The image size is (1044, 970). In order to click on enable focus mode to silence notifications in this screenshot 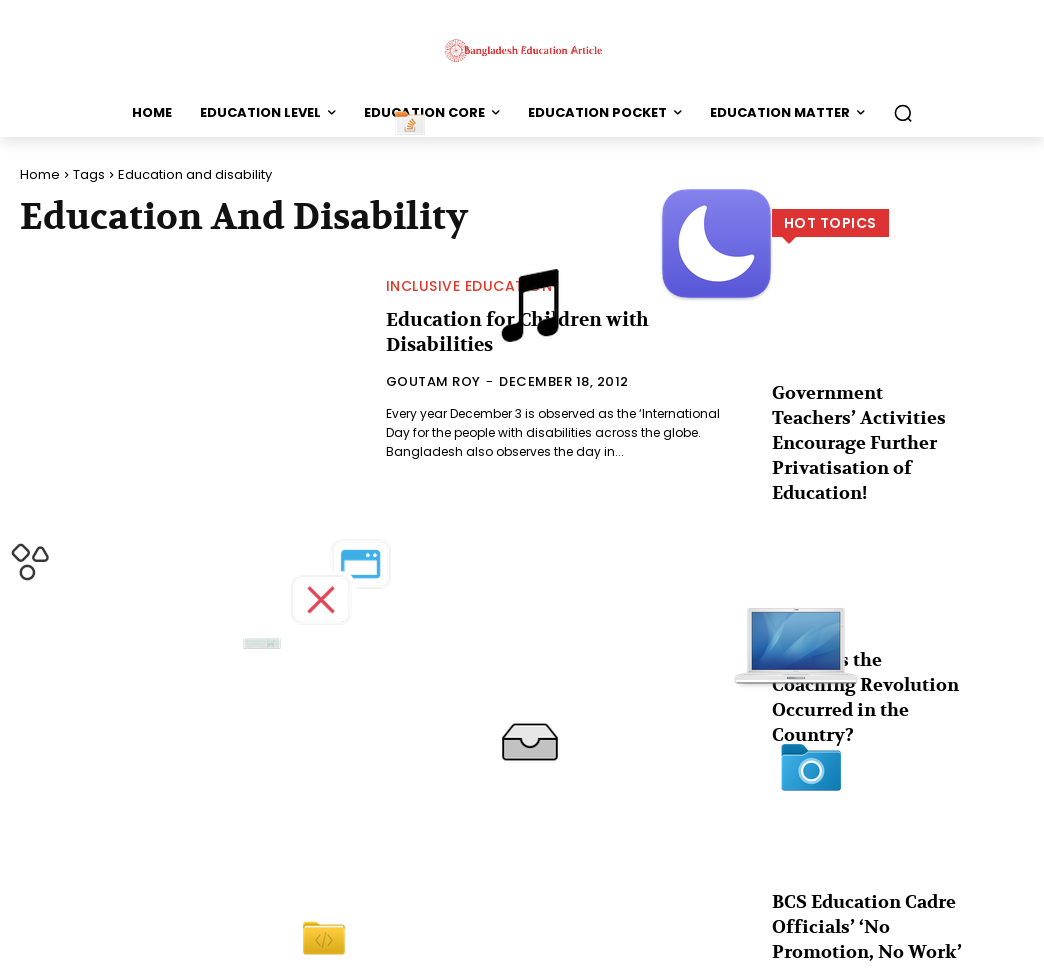, I will do `click(716, 243)`.